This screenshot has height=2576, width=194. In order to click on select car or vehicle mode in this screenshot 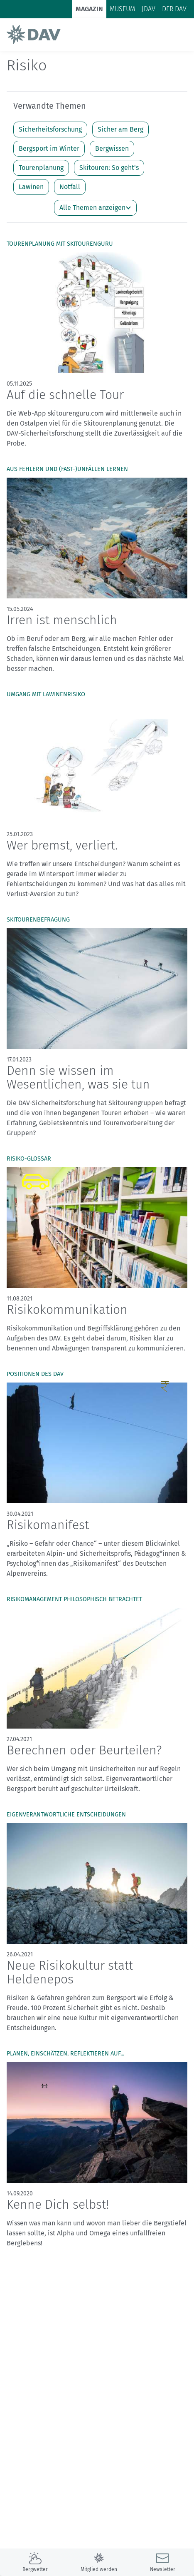, I will do `click(36, 1181)`.